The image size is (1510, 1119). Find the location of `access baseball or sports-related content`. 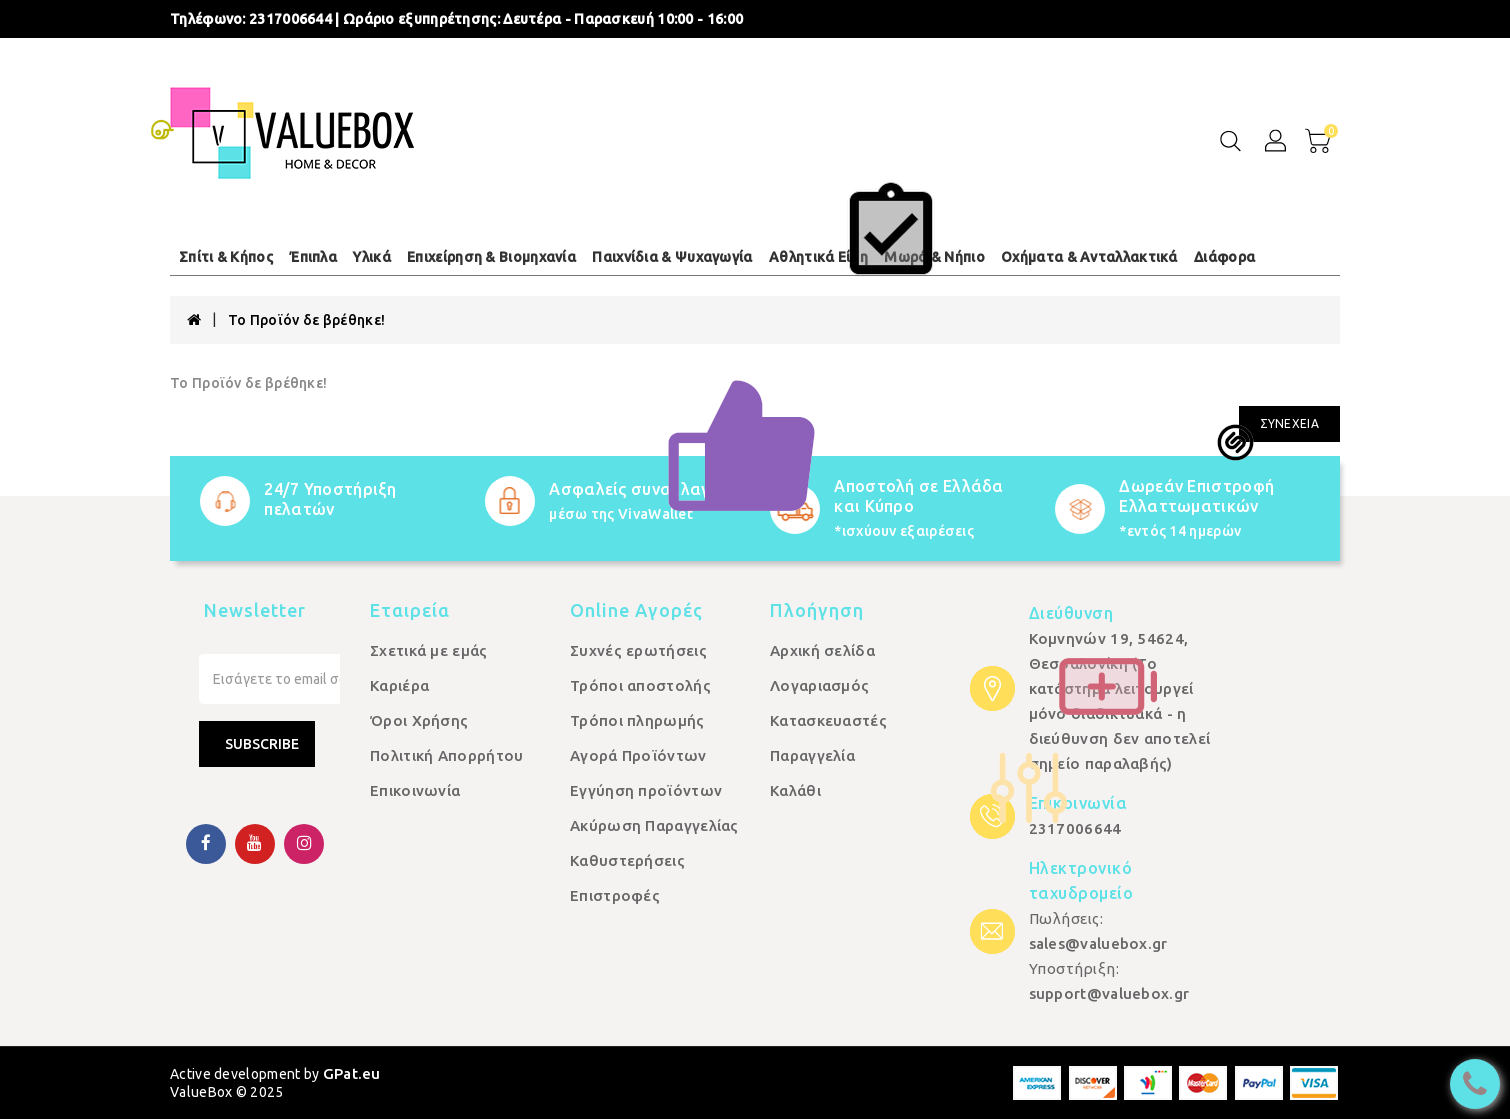

access baseball or sports-related content is located at coordinates (162, 130).